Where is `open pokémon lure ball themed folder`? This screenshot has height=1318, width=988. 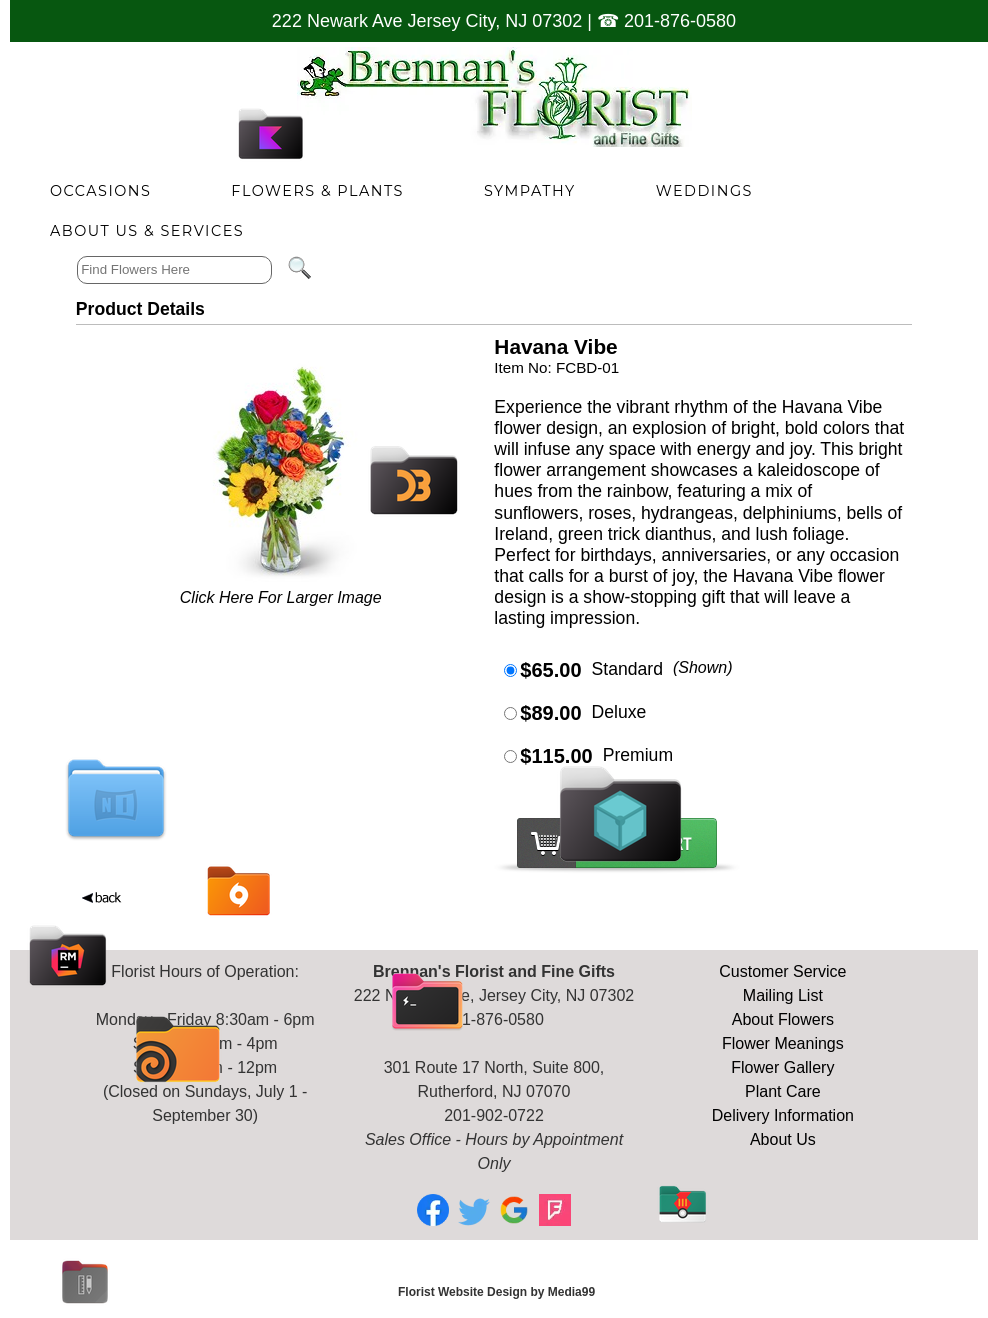 open pokémon lure ball themed folder is located at coordinates (682, 1205).